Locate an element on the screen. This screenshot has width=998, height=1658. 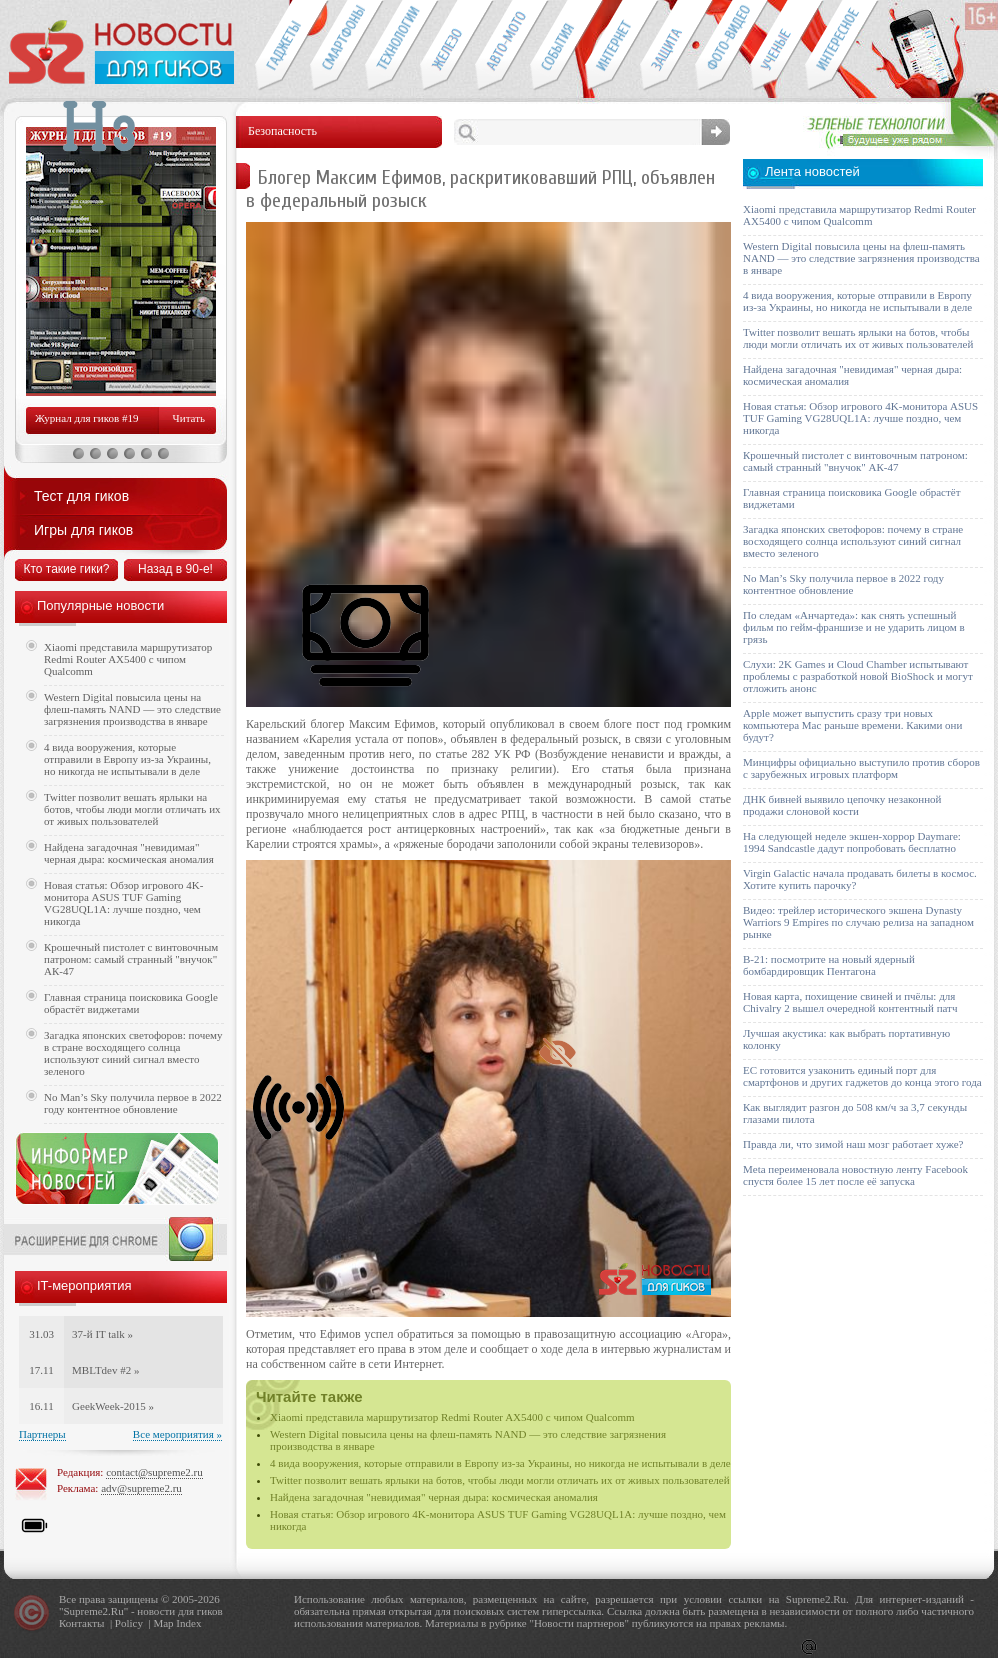
hide password or sensitive content is located at coordinates (557, 1052).